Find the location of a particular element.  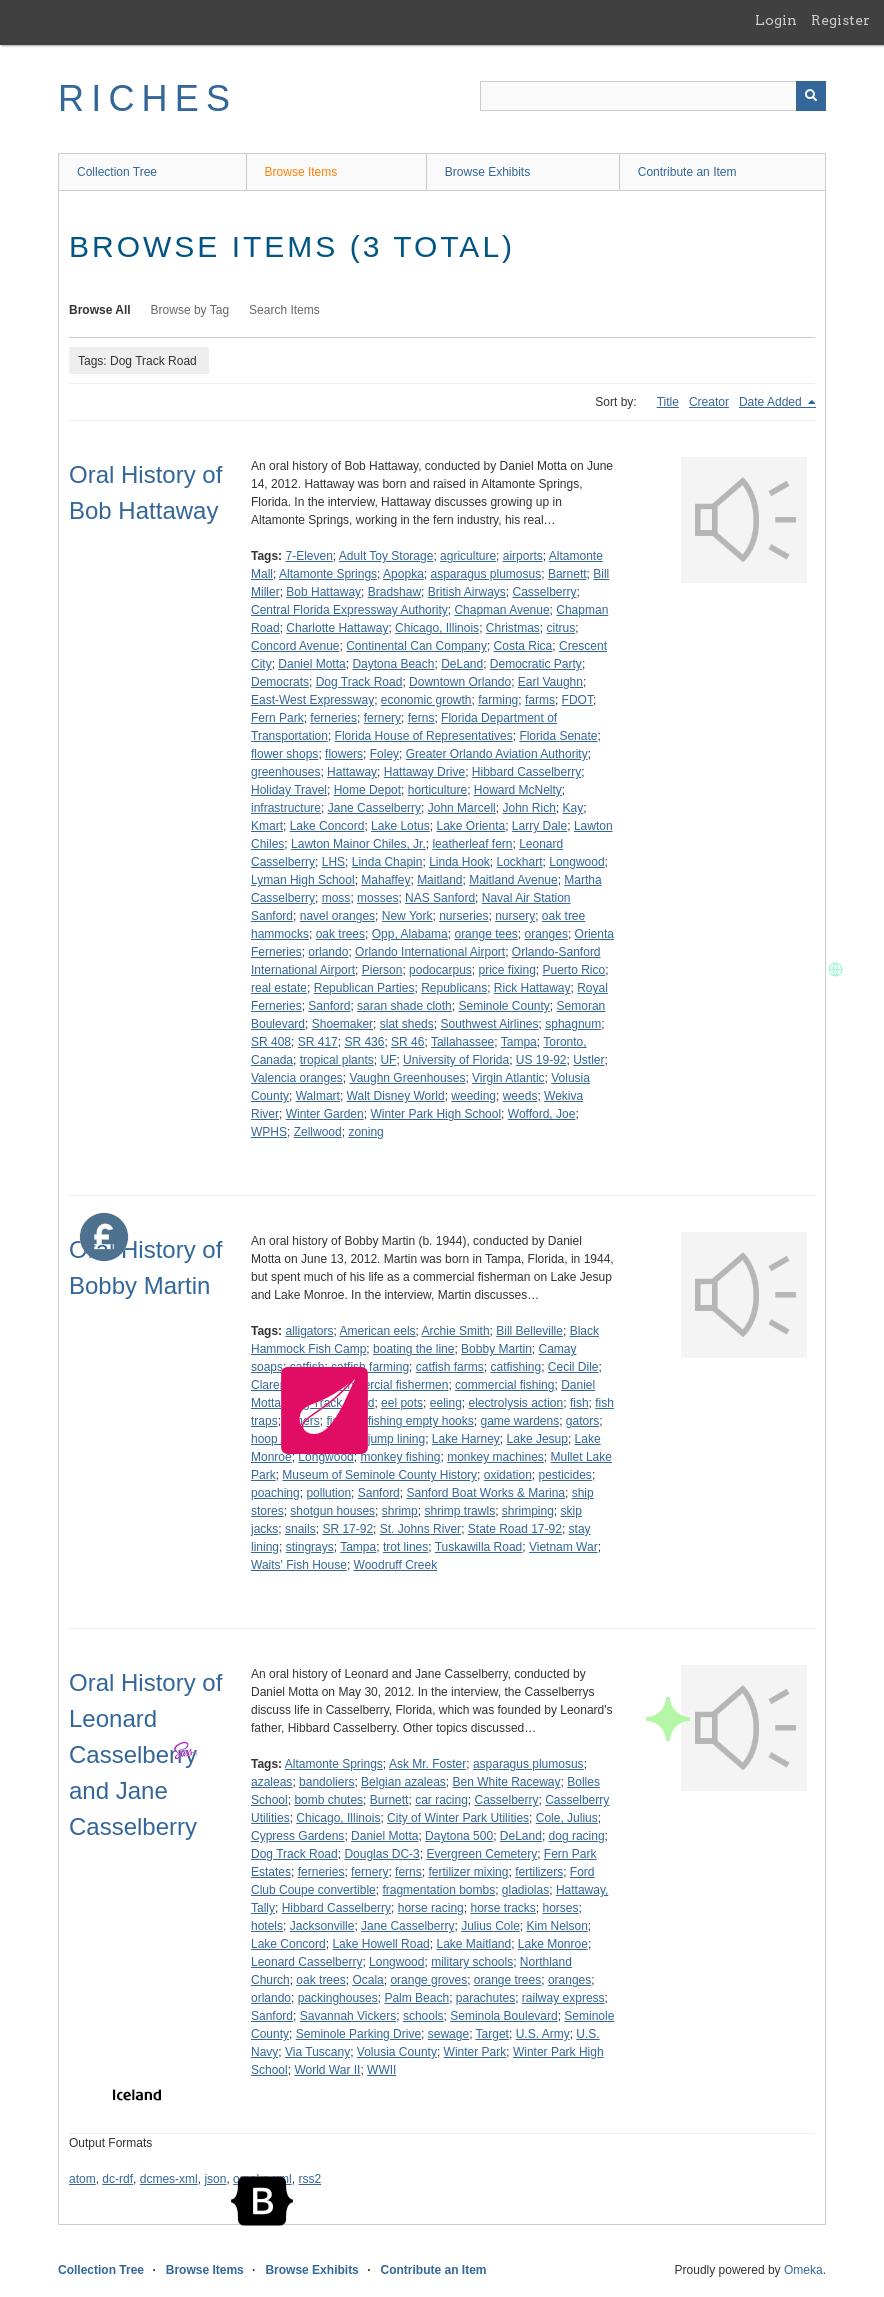

bootstrap framework logo is located at coordinates (262, 2201).